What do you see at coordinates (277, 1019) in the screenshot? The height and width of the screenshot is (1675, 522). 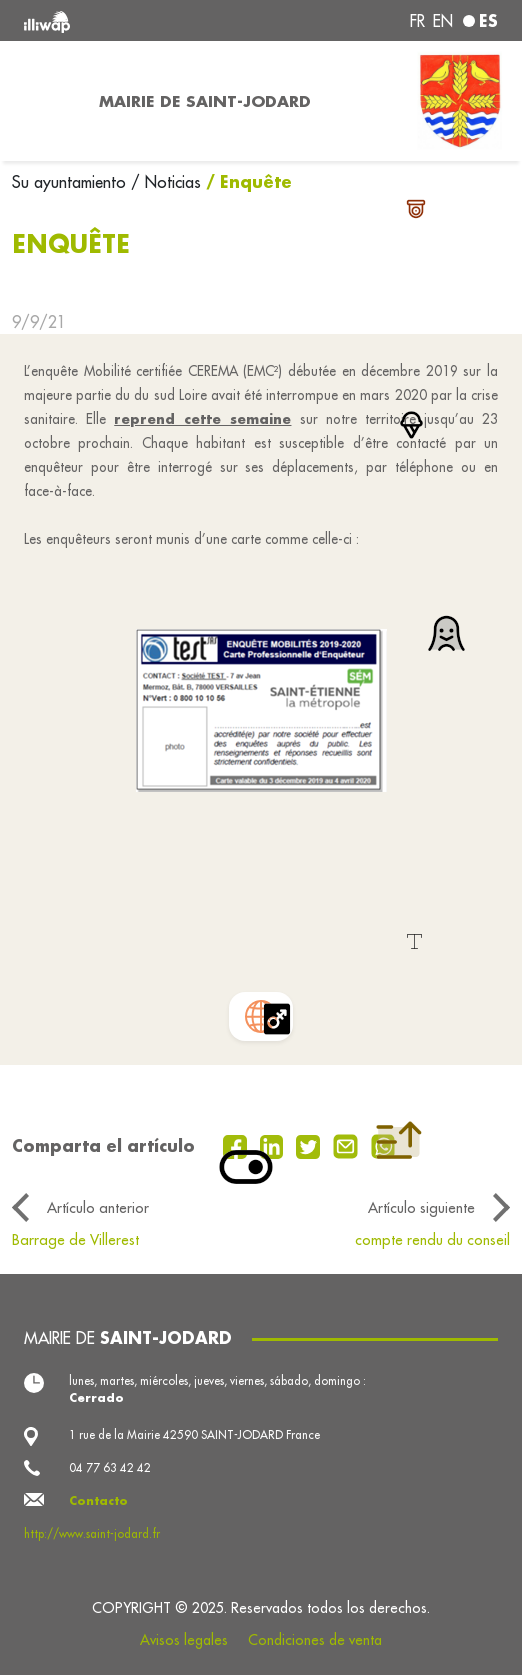 I see `indicates transgender or gender-diverse identity option` at bounding box center [277, 1019].